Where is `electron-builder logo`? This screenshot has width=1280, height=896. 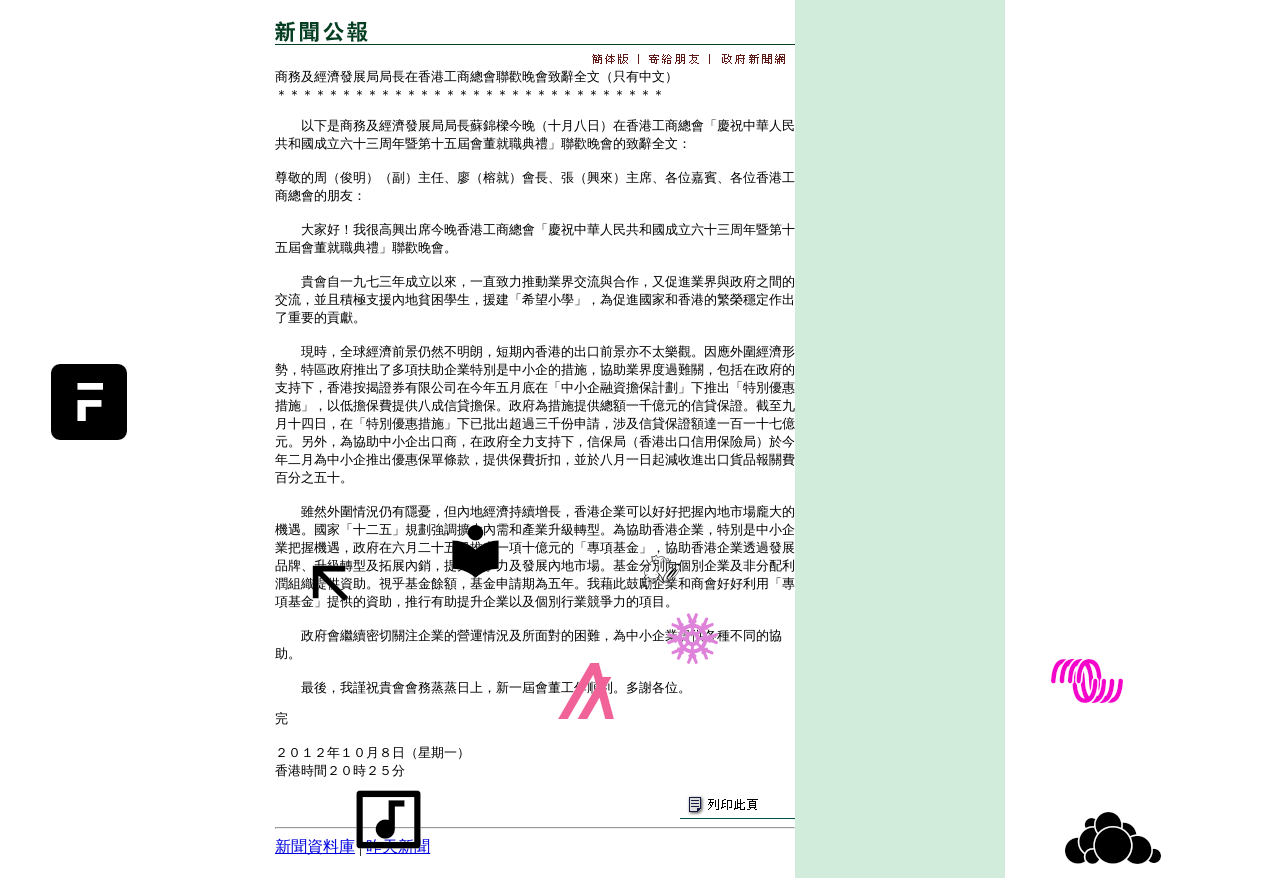 electron-builder logo is located at coordinates (475, 551).